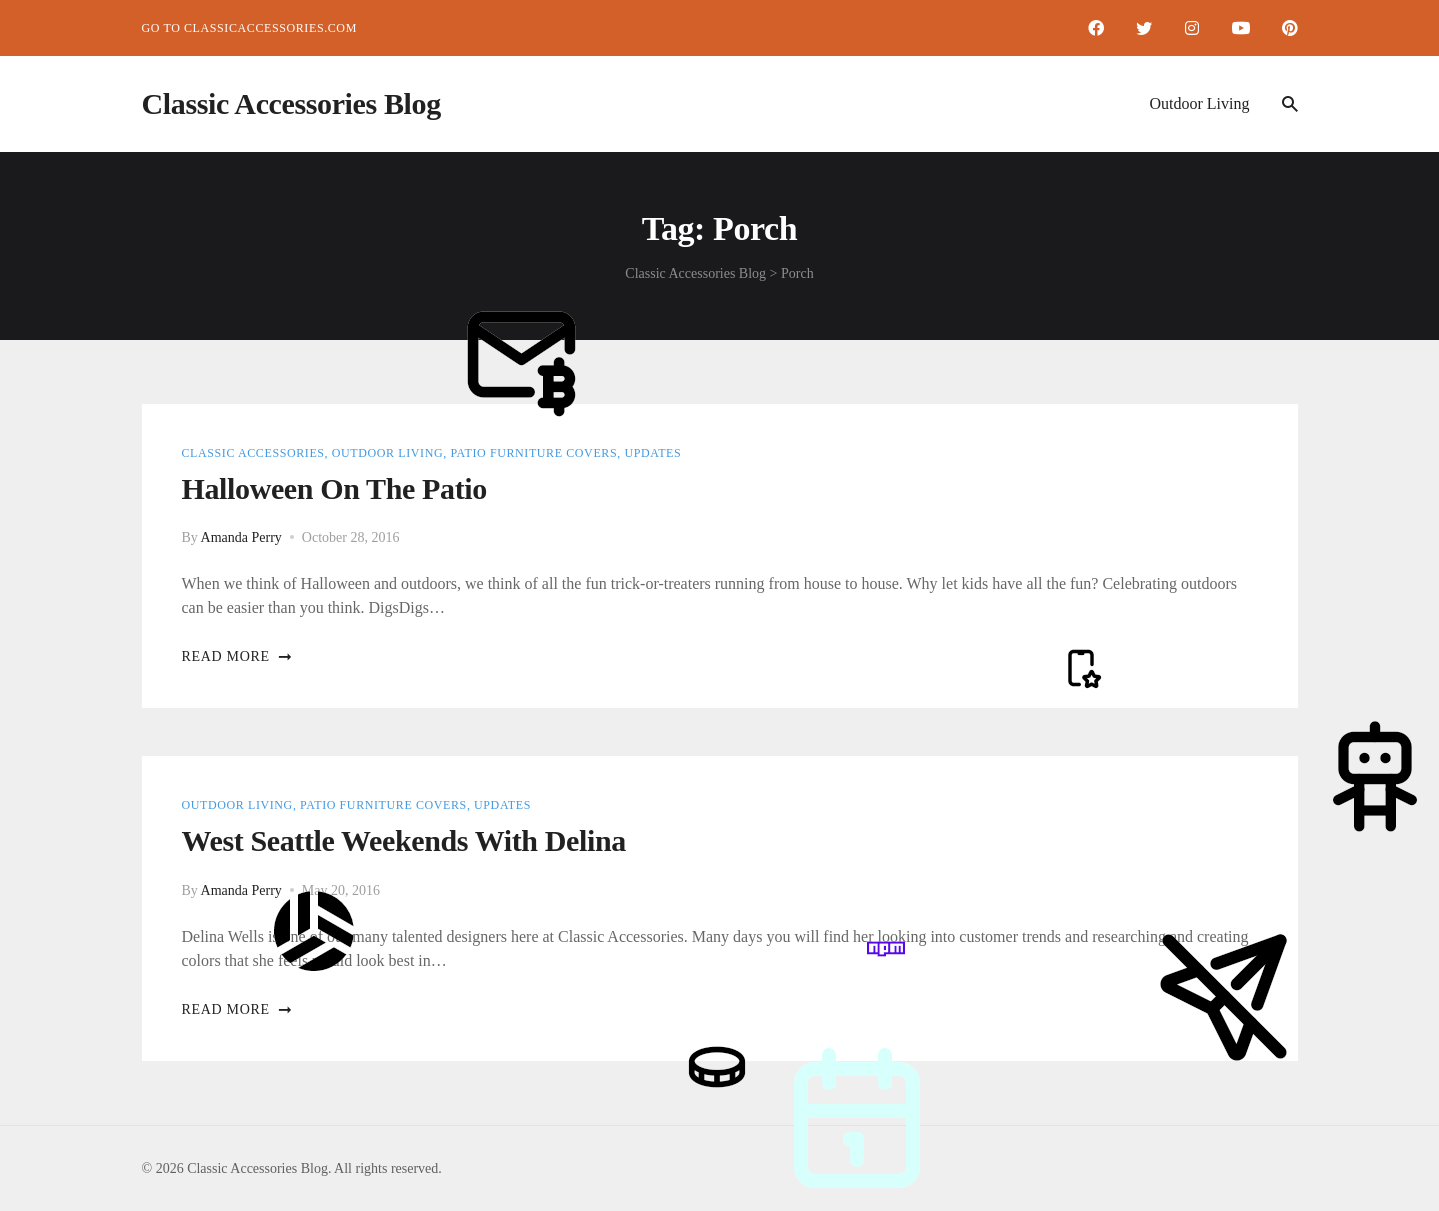  Describe the element at coordinates (314, 931) in the screenshot. I see `access volleyball or sports content` at that location.